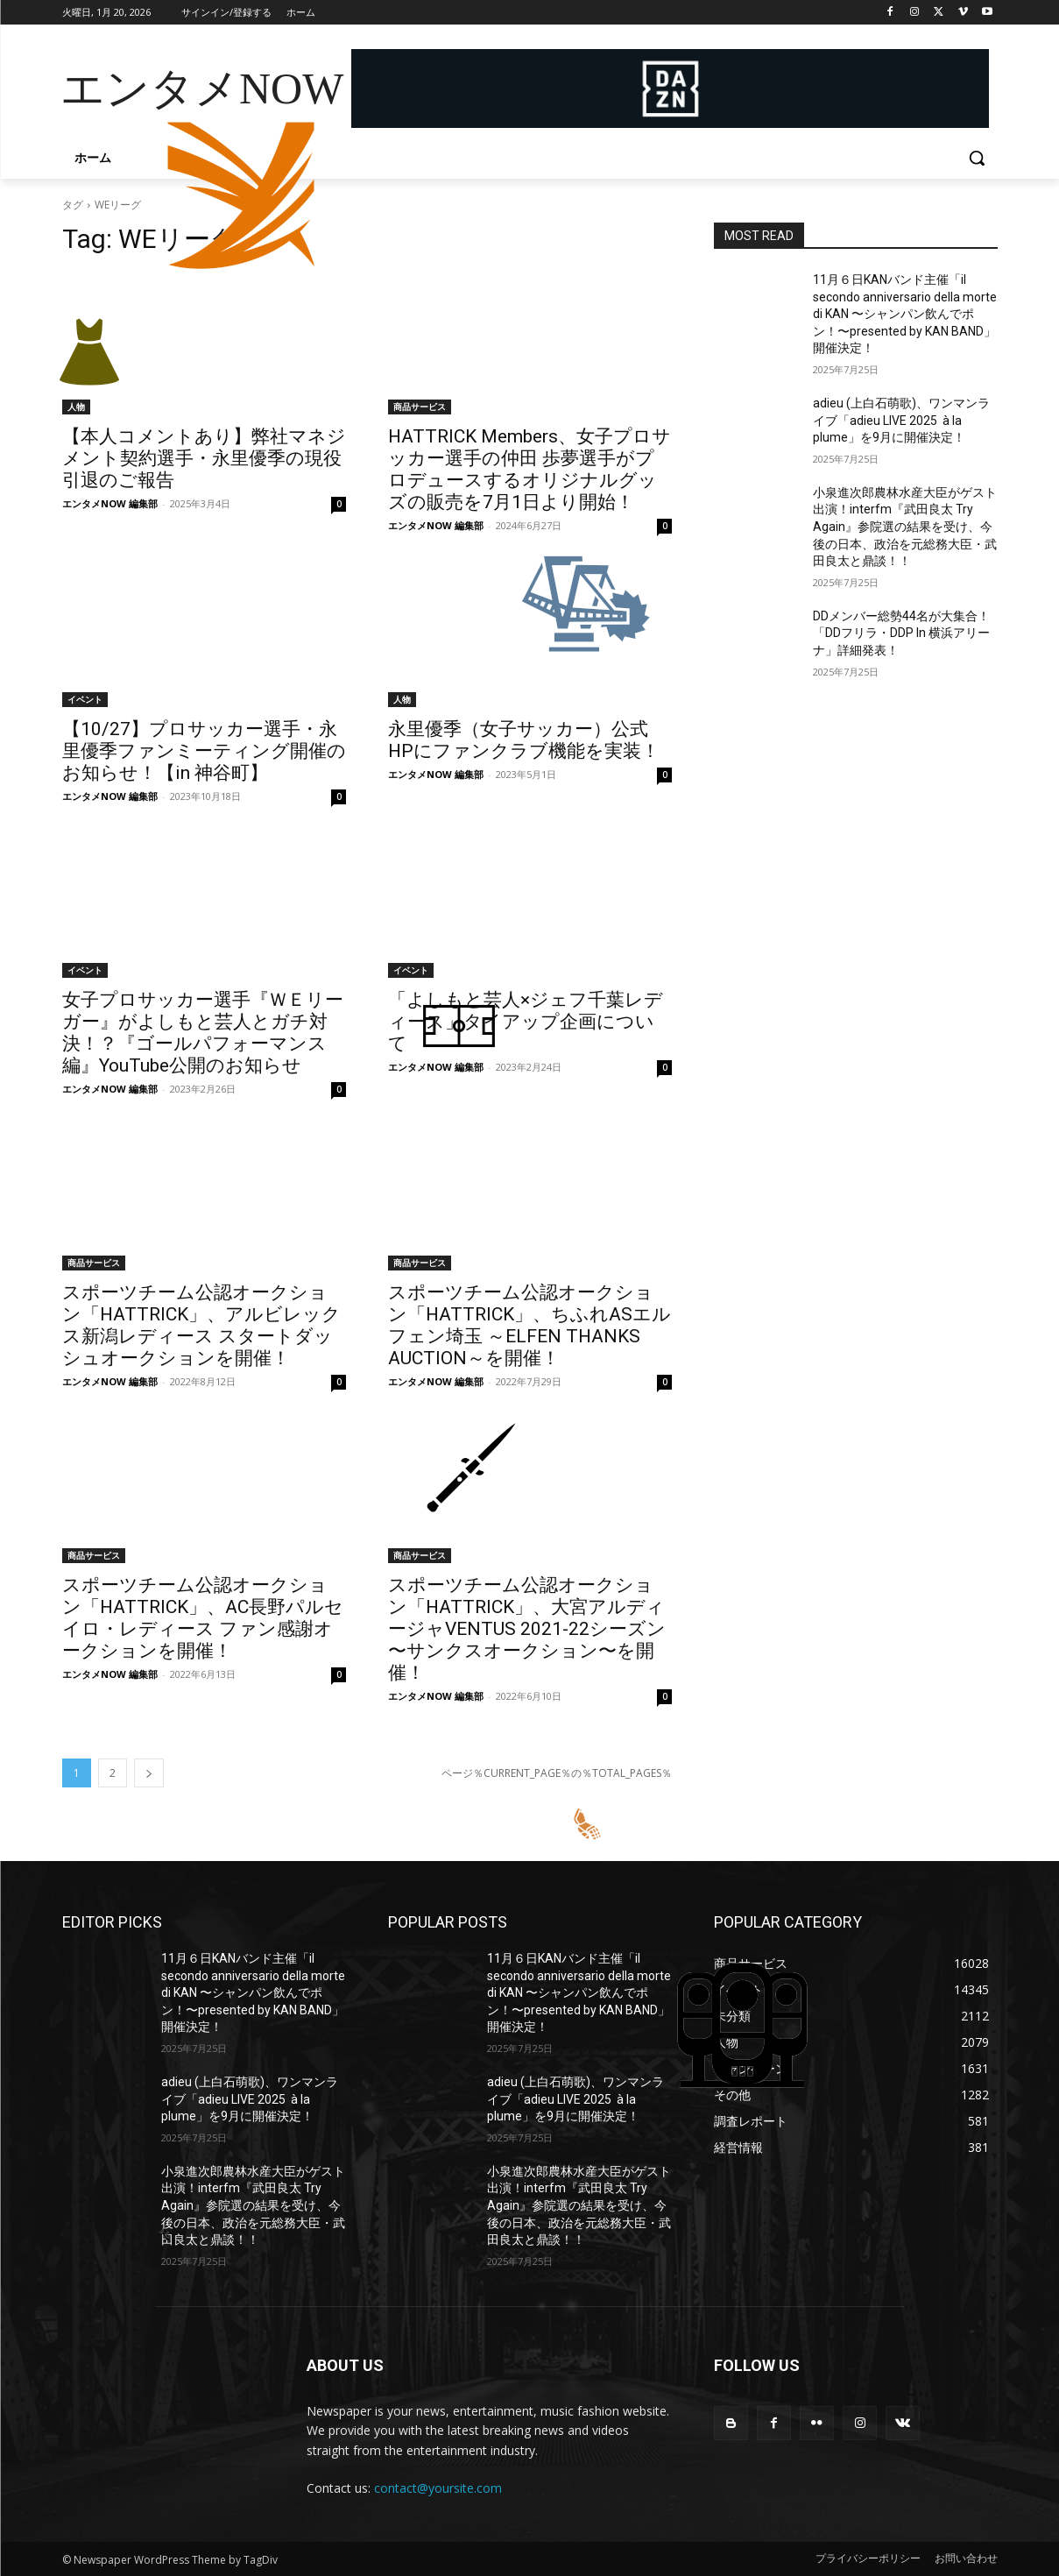  Describe the element at coordinates (459, 1026) in the screenshot. I see `view soccer field or pitch layout` at that location.